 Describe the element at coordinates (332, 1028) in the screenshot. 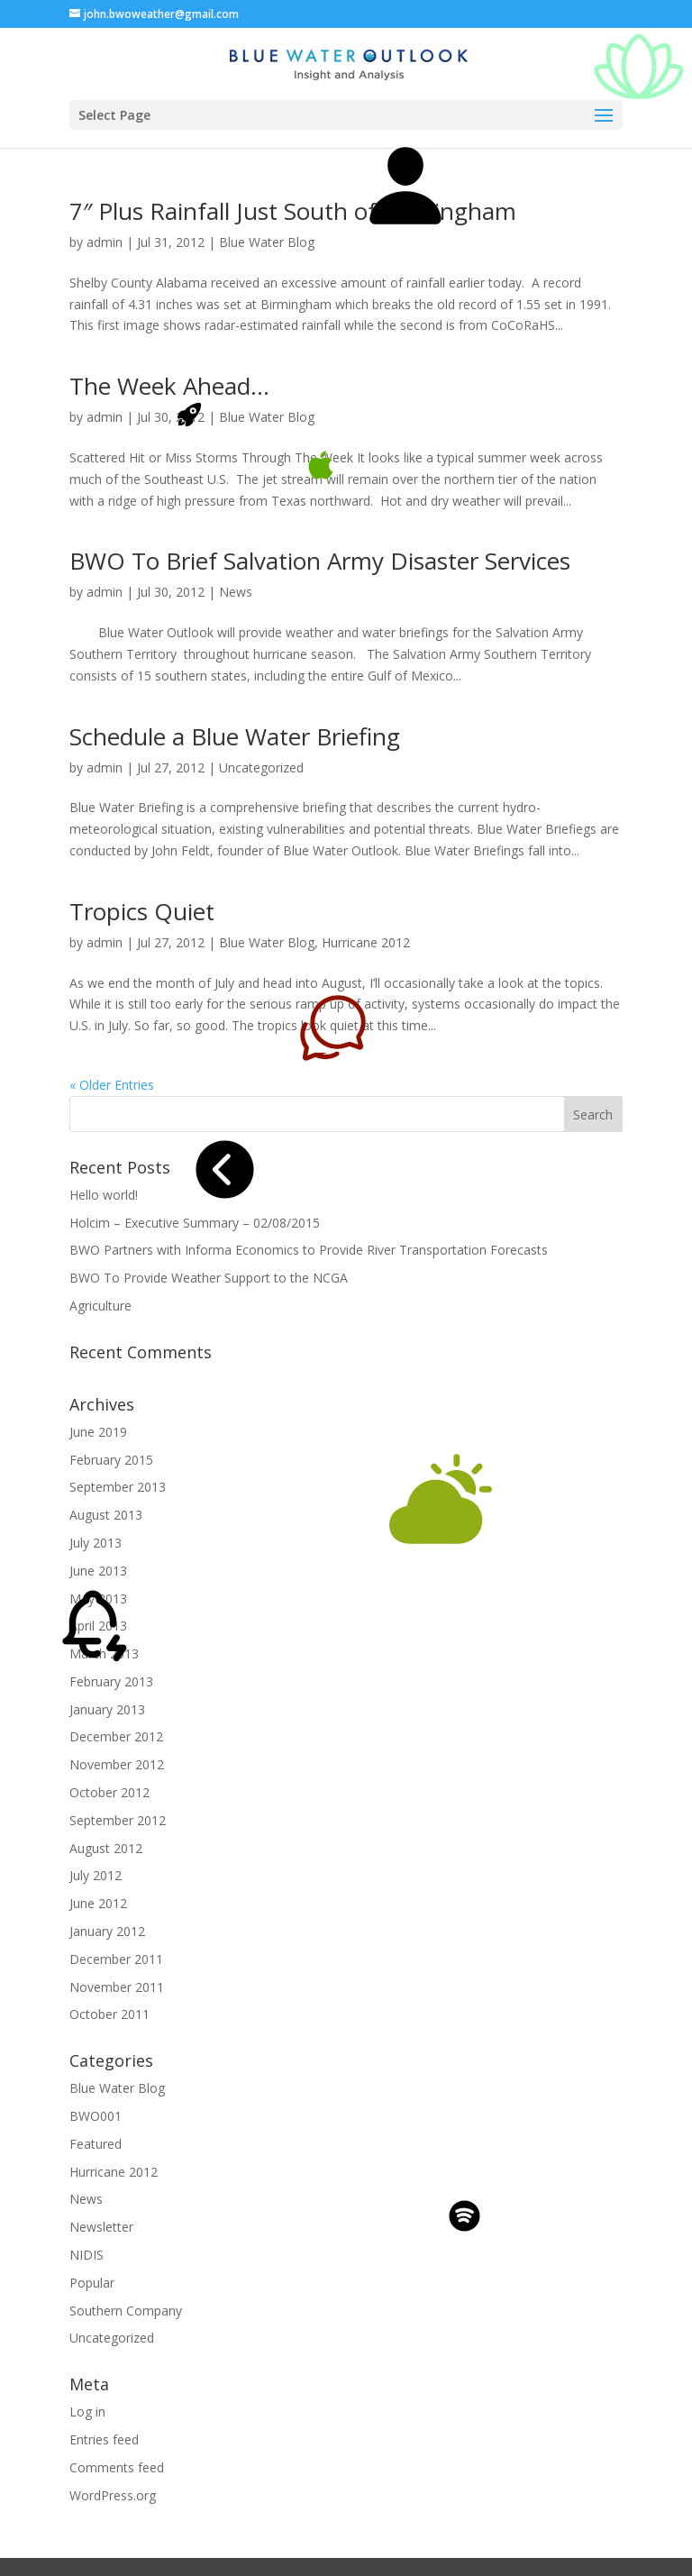

I see `open messaging or chat` at that location.